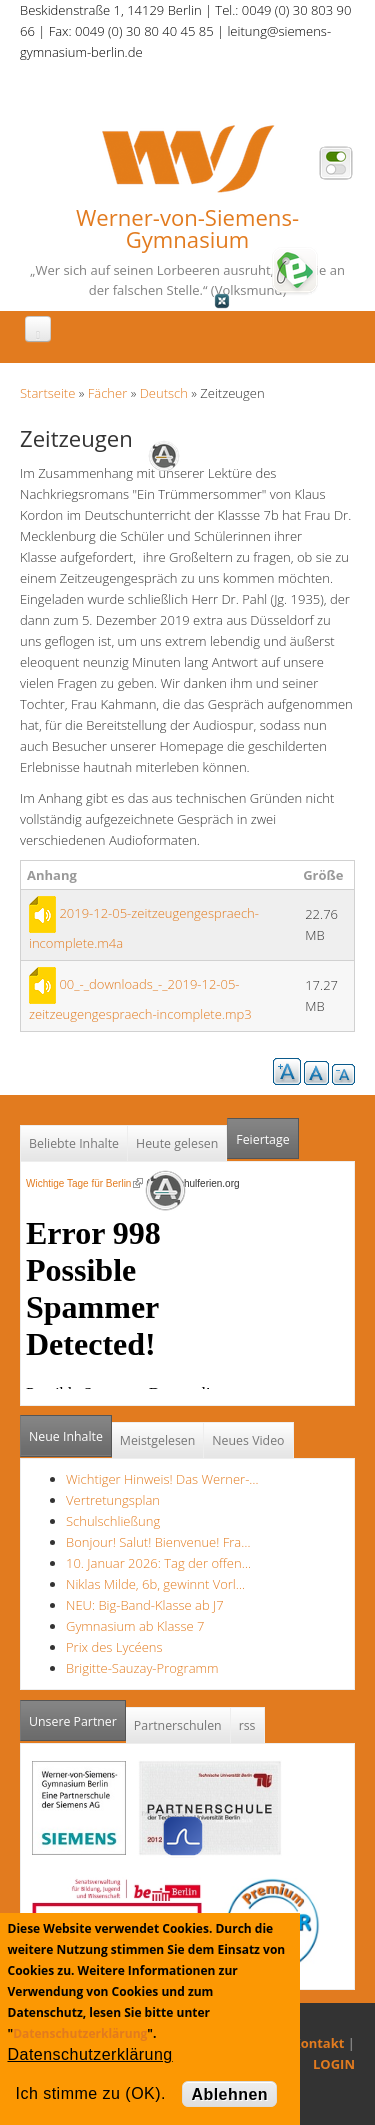  What do you see at coordinates (165, 1190) in the screenshot?
I see `open the software updater application` at bounding box center [165, 1190].